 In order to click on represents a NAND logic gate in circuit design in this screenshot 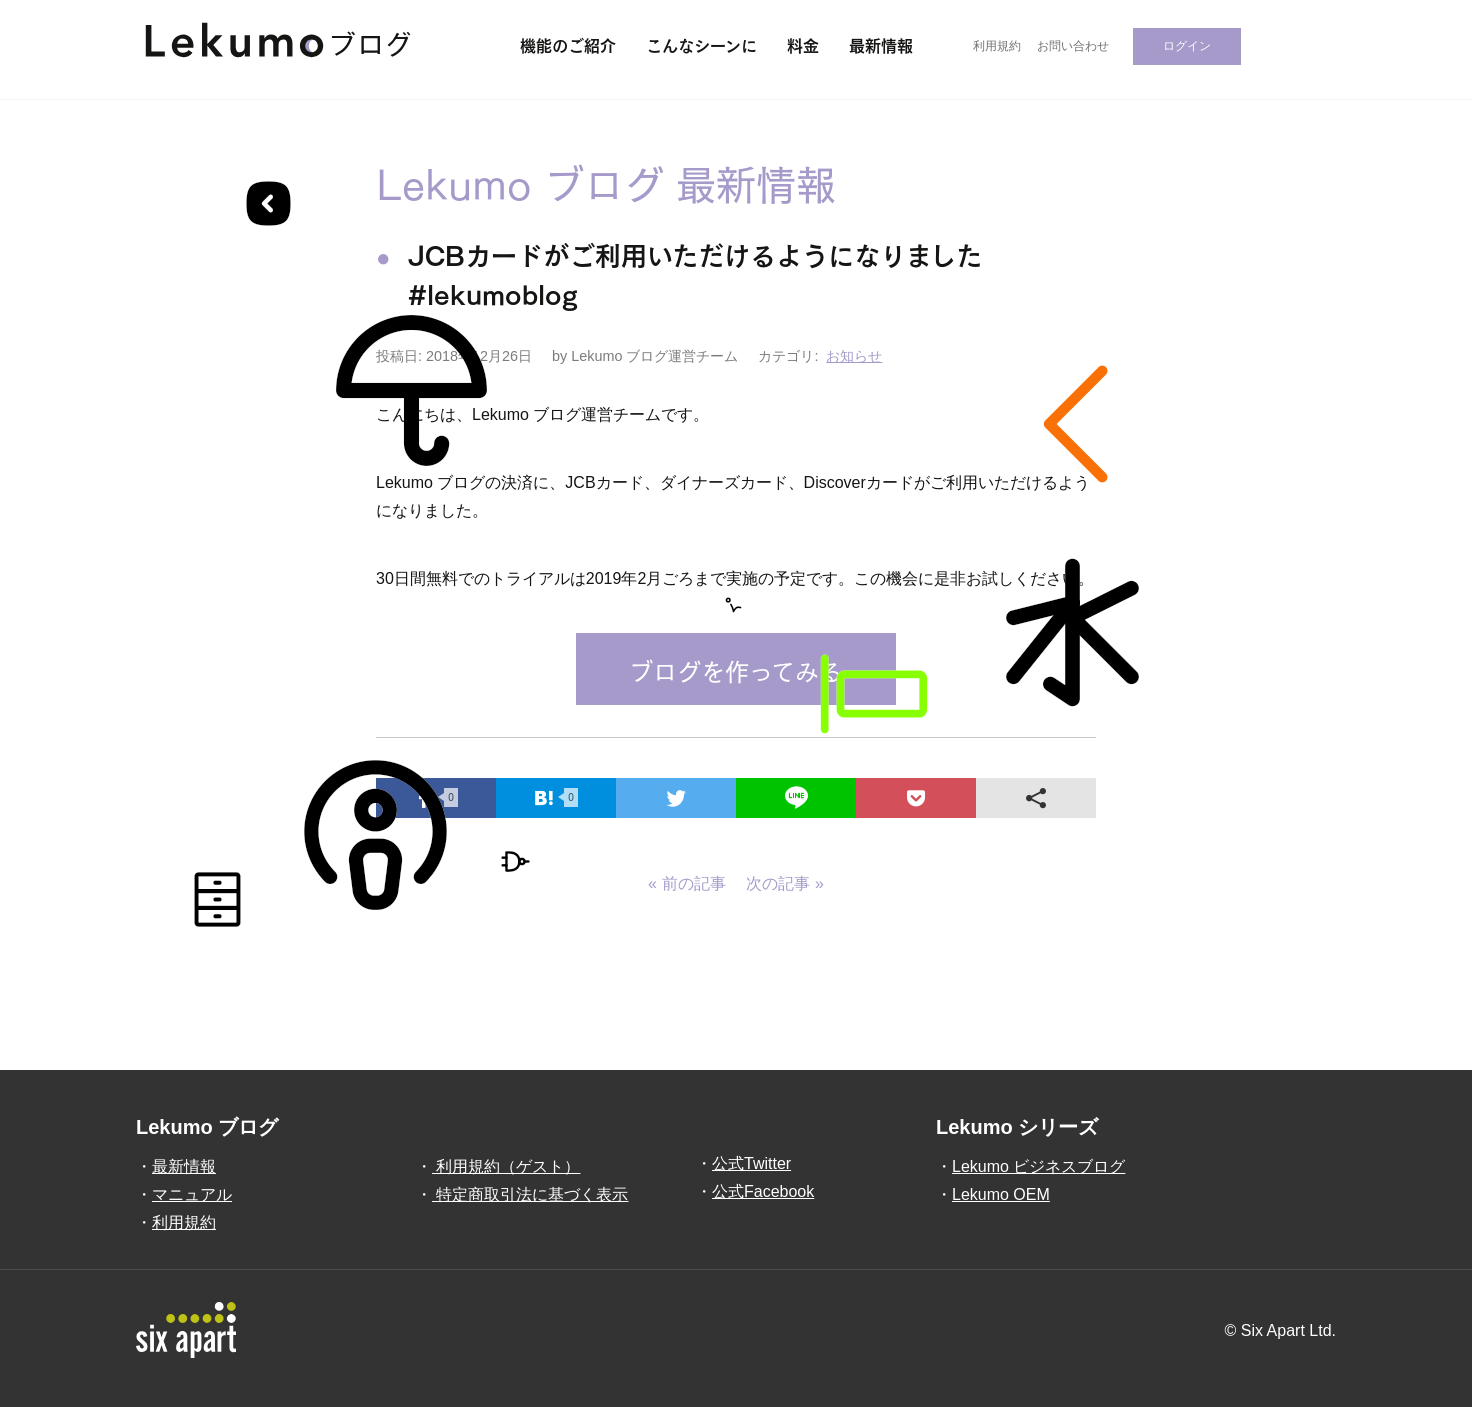, I will do `click(515, 861)`.